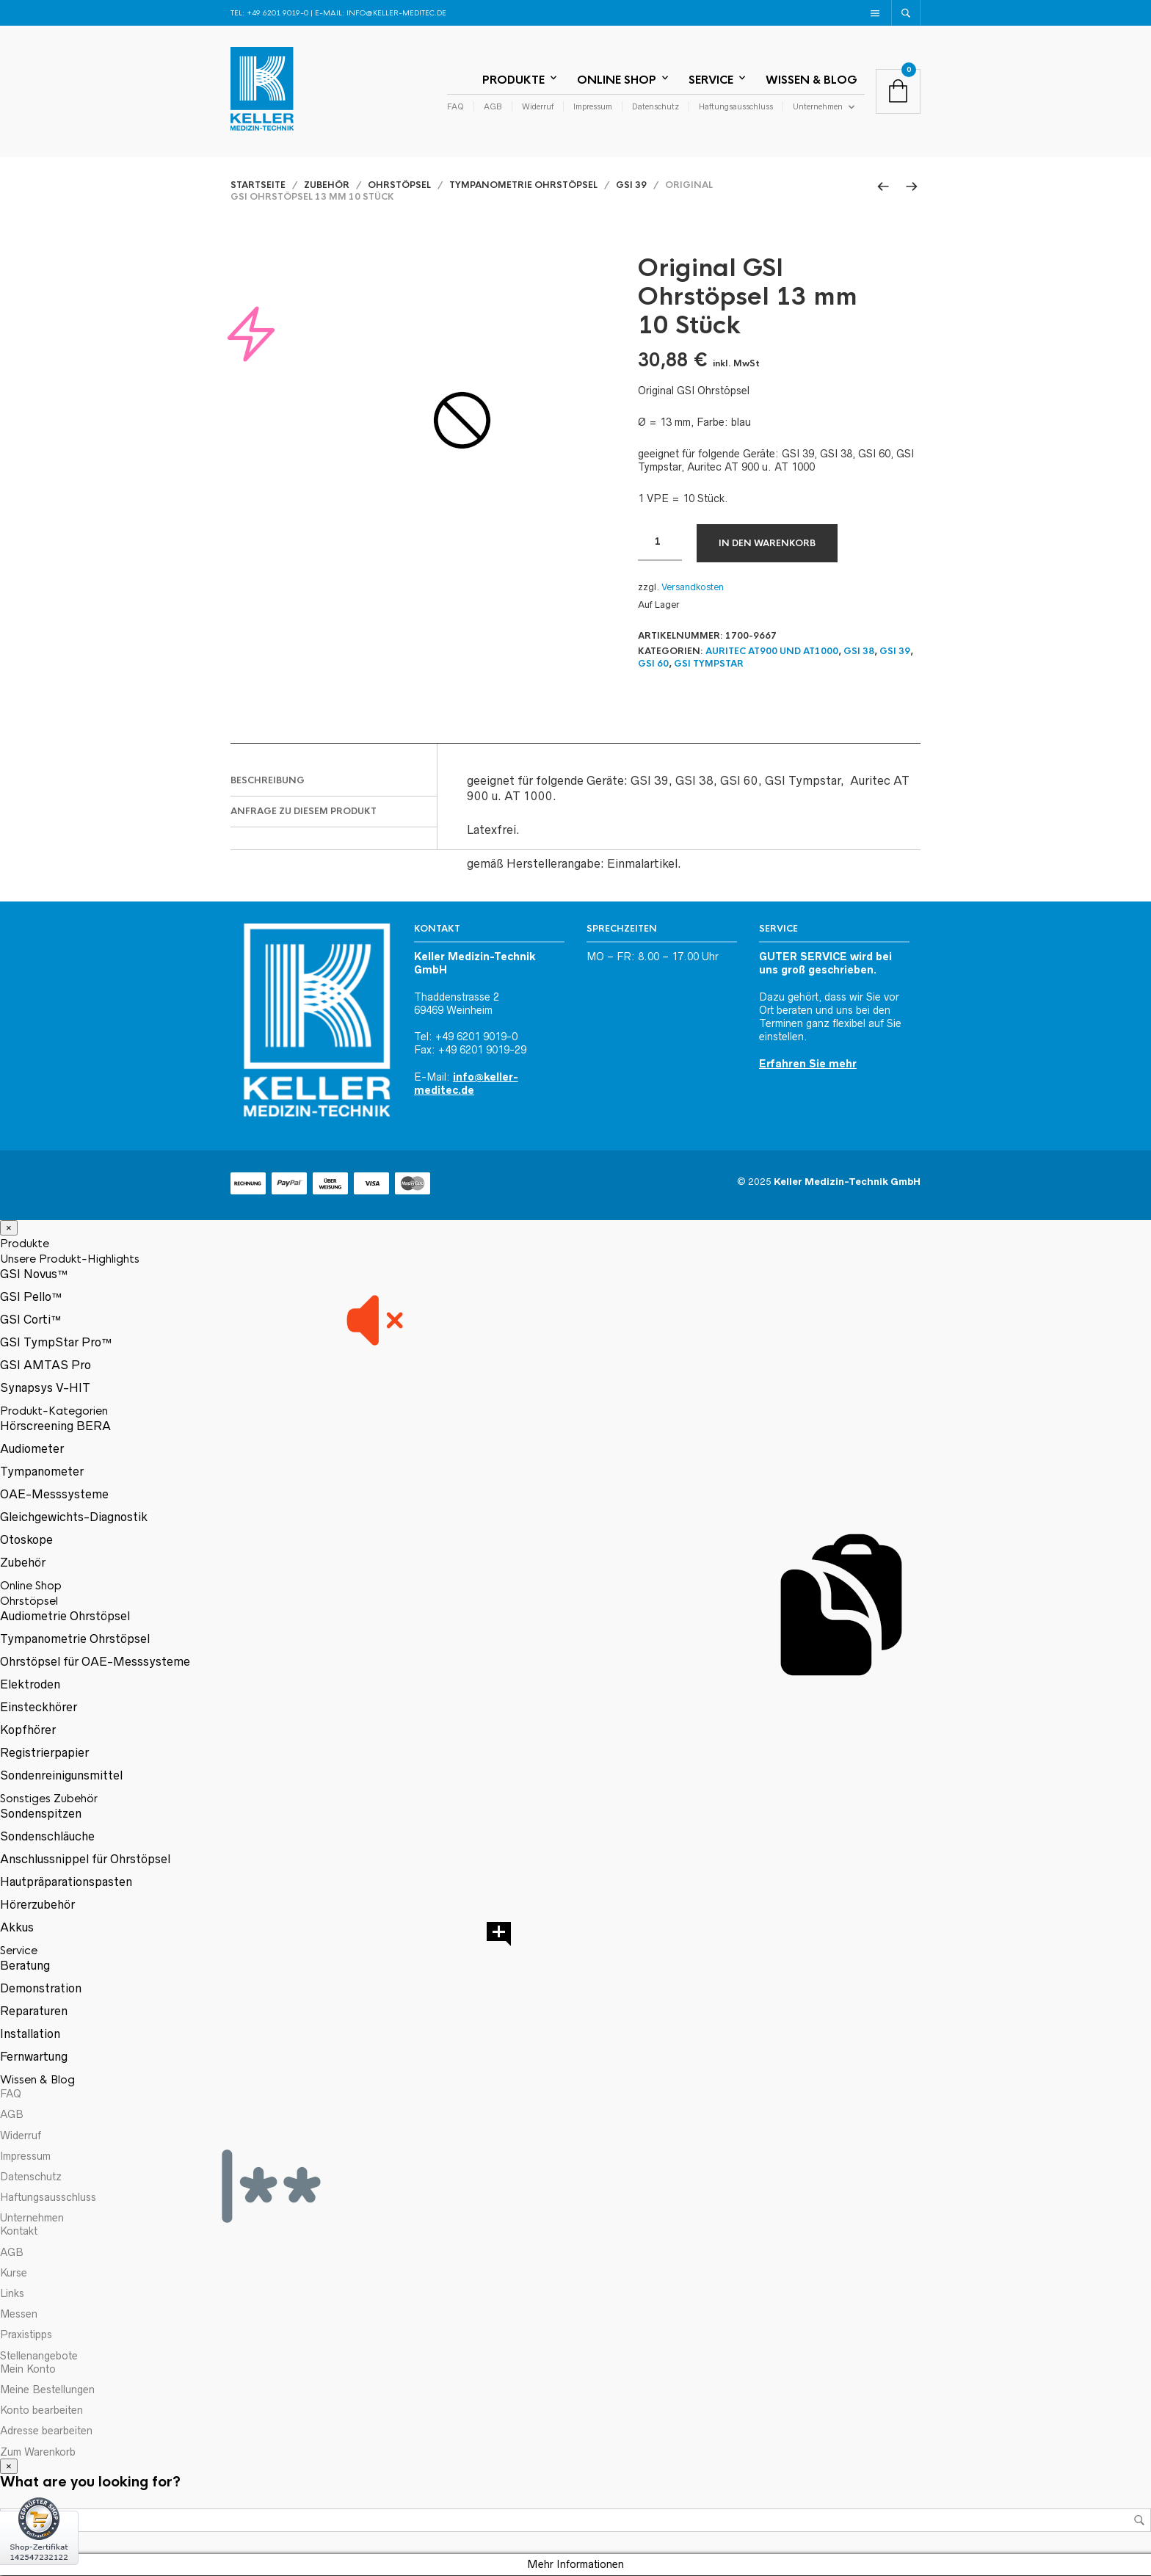 This screenshot has height=2576, width=1151. Describe the element at coordinates (841, 1605) in the screenshot. I see `copy content to clipboard` at that location.